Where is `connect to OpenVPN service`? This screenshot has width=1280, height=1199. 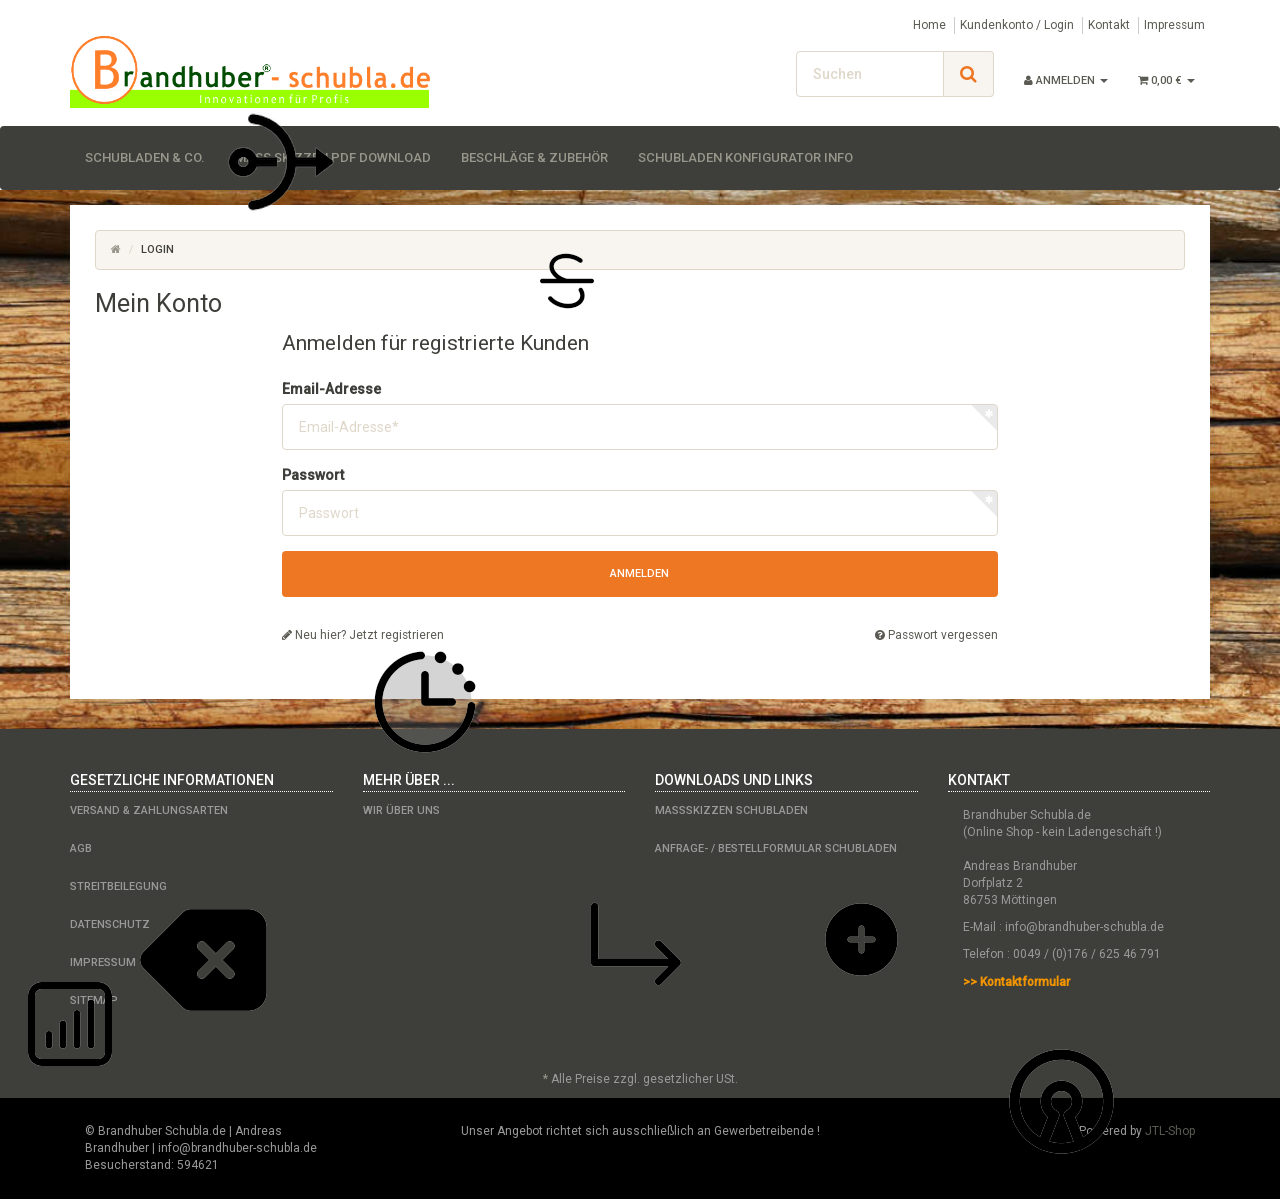
connect to OpenVPN service is located at coordinates (1061, 1101).